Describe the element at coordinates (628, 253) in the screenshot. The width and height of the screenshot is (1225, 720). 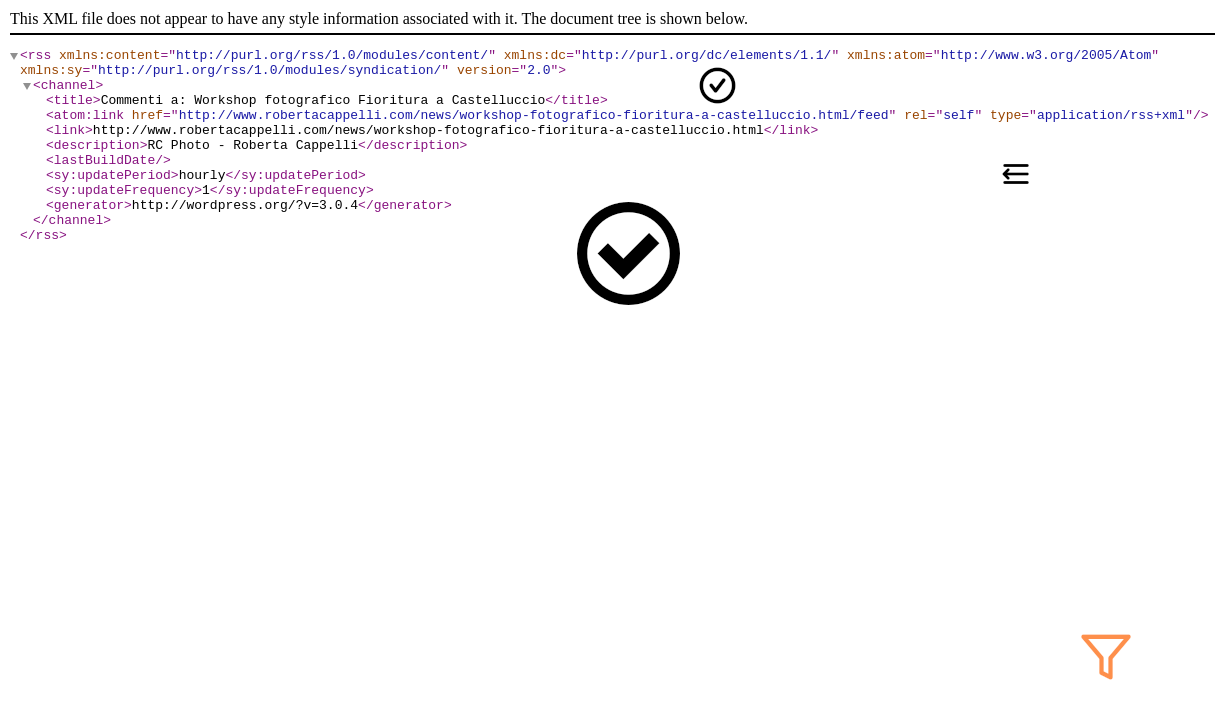
I see `indicates task or action completed successfully` at that location.